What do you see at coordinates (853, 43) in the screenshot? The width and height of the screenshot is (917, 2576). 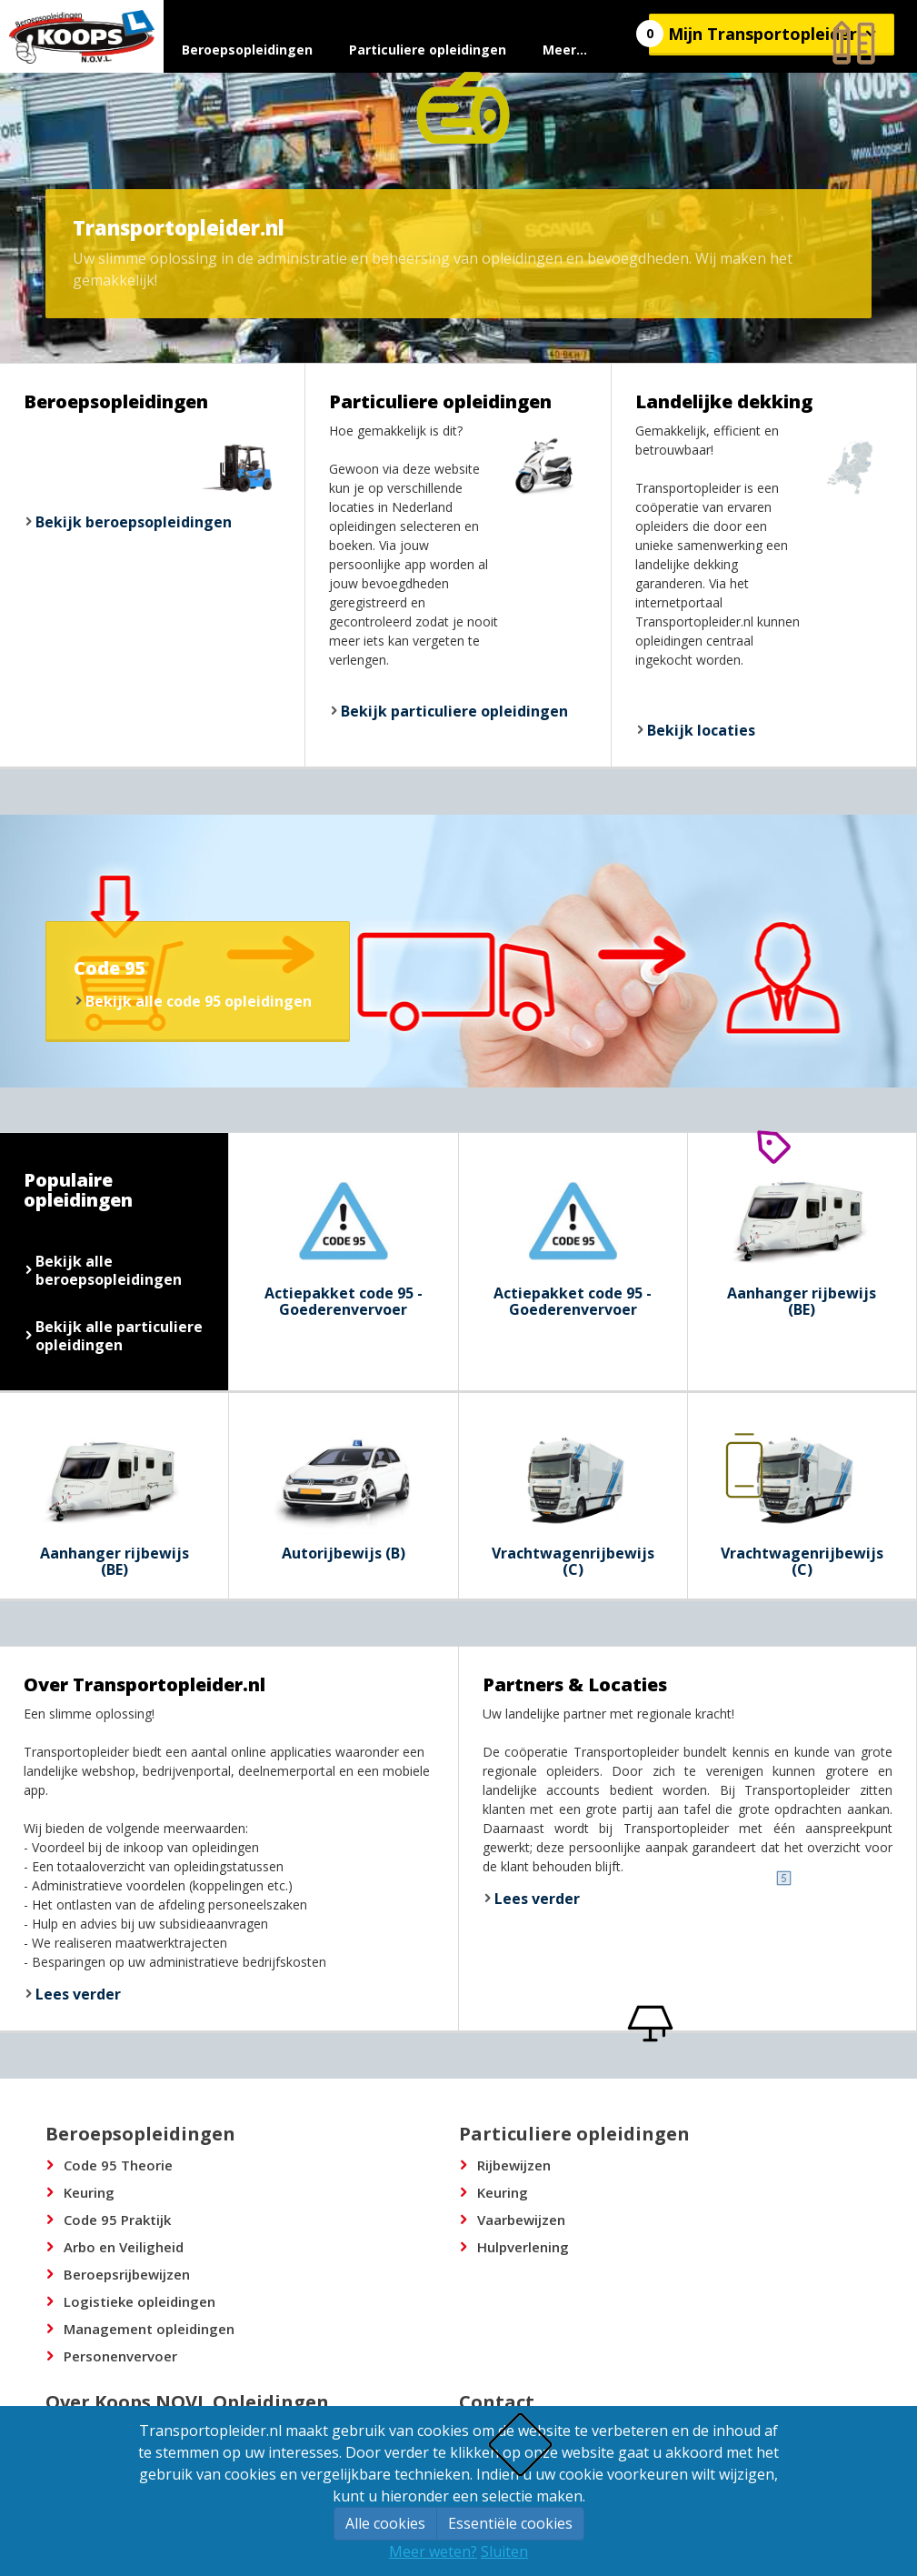 I see `access design or editing tools` at bounding box center [853, 43].